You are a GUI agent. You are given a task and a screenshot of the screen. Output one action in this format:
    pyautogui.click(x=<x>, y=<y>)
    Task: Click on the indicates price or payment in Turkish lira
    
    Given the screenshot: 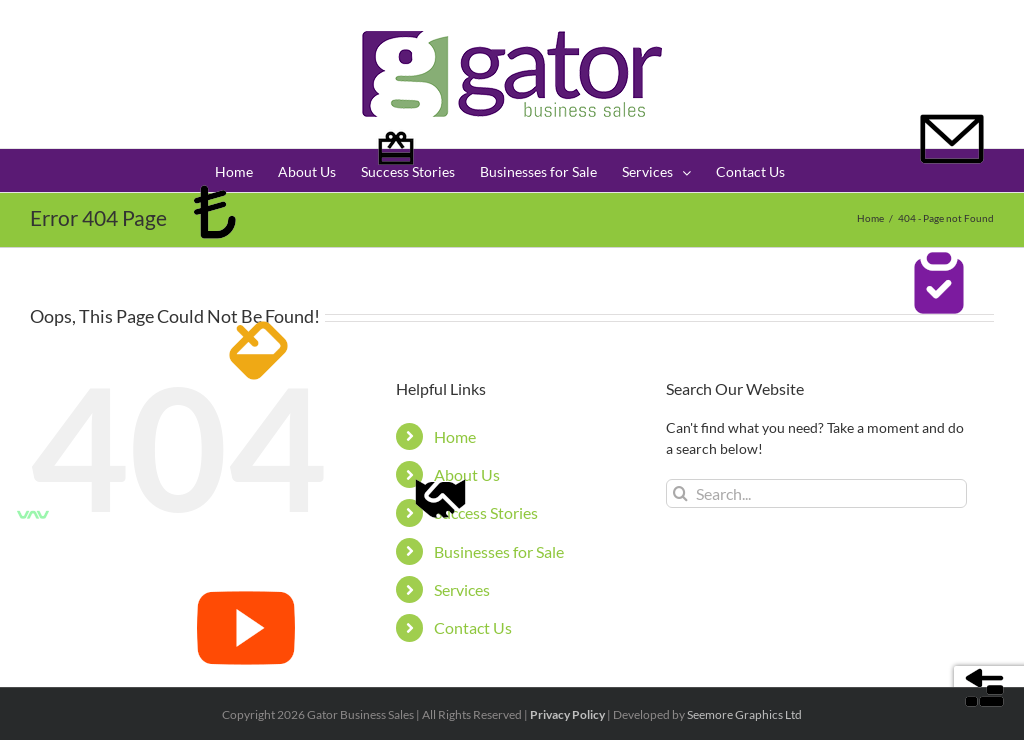 What is the action you would take?
    pyautogui.click(x=212, y=212)
    